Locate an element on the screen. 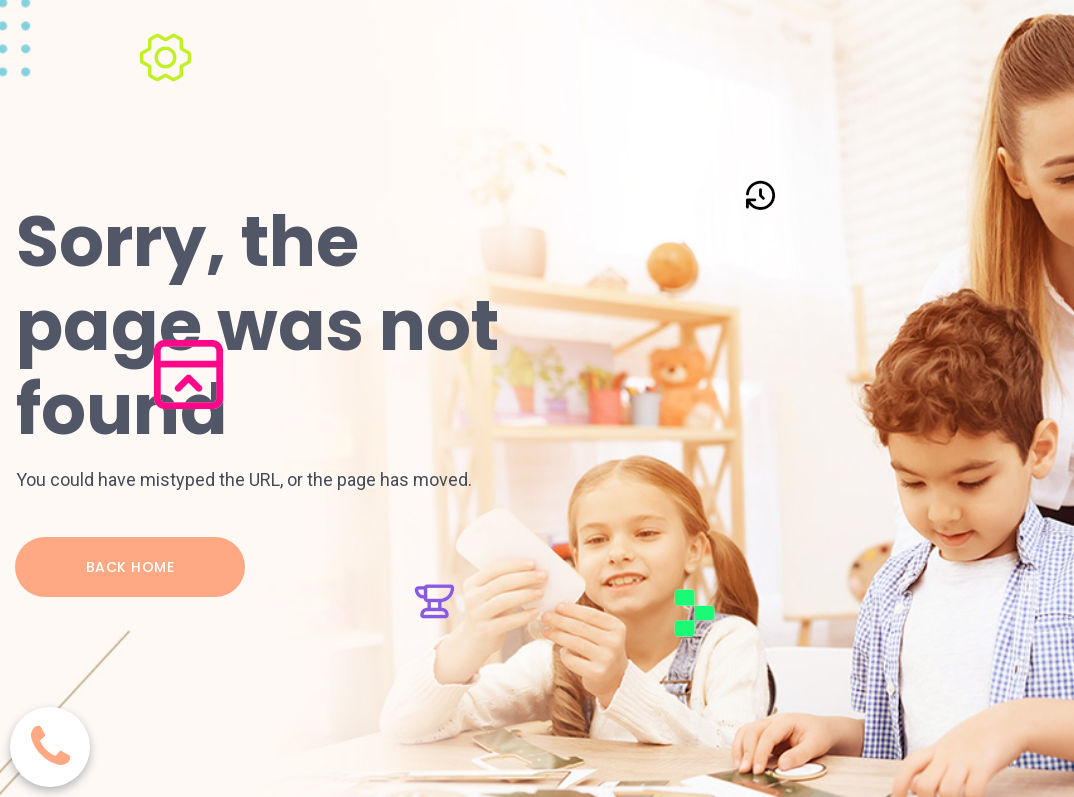 Image resolution: width=1074 pixels, height=797 pixels. access settings or preferences is located at coordinates (165, 57).